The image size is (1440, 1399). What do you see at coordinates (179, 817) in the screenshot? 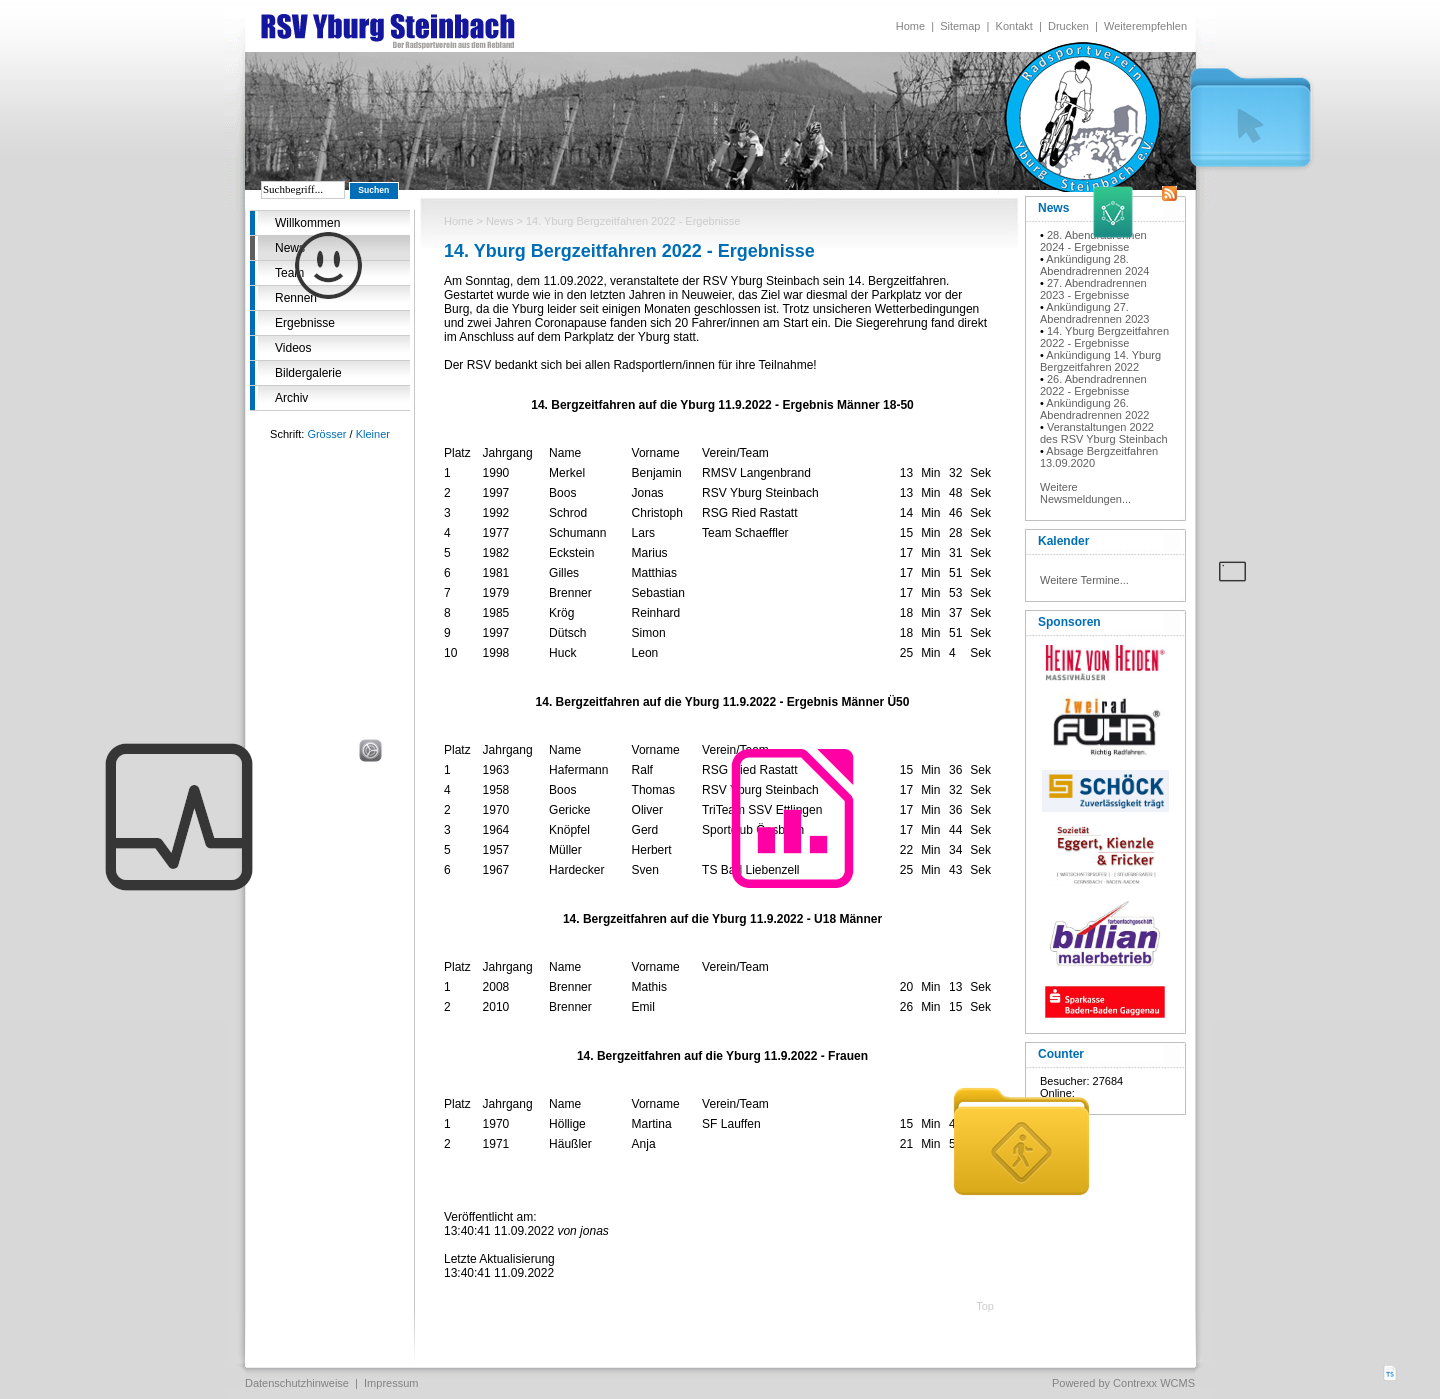
I see `open system monitor or activity monitor` at bounding box center [179, 817].